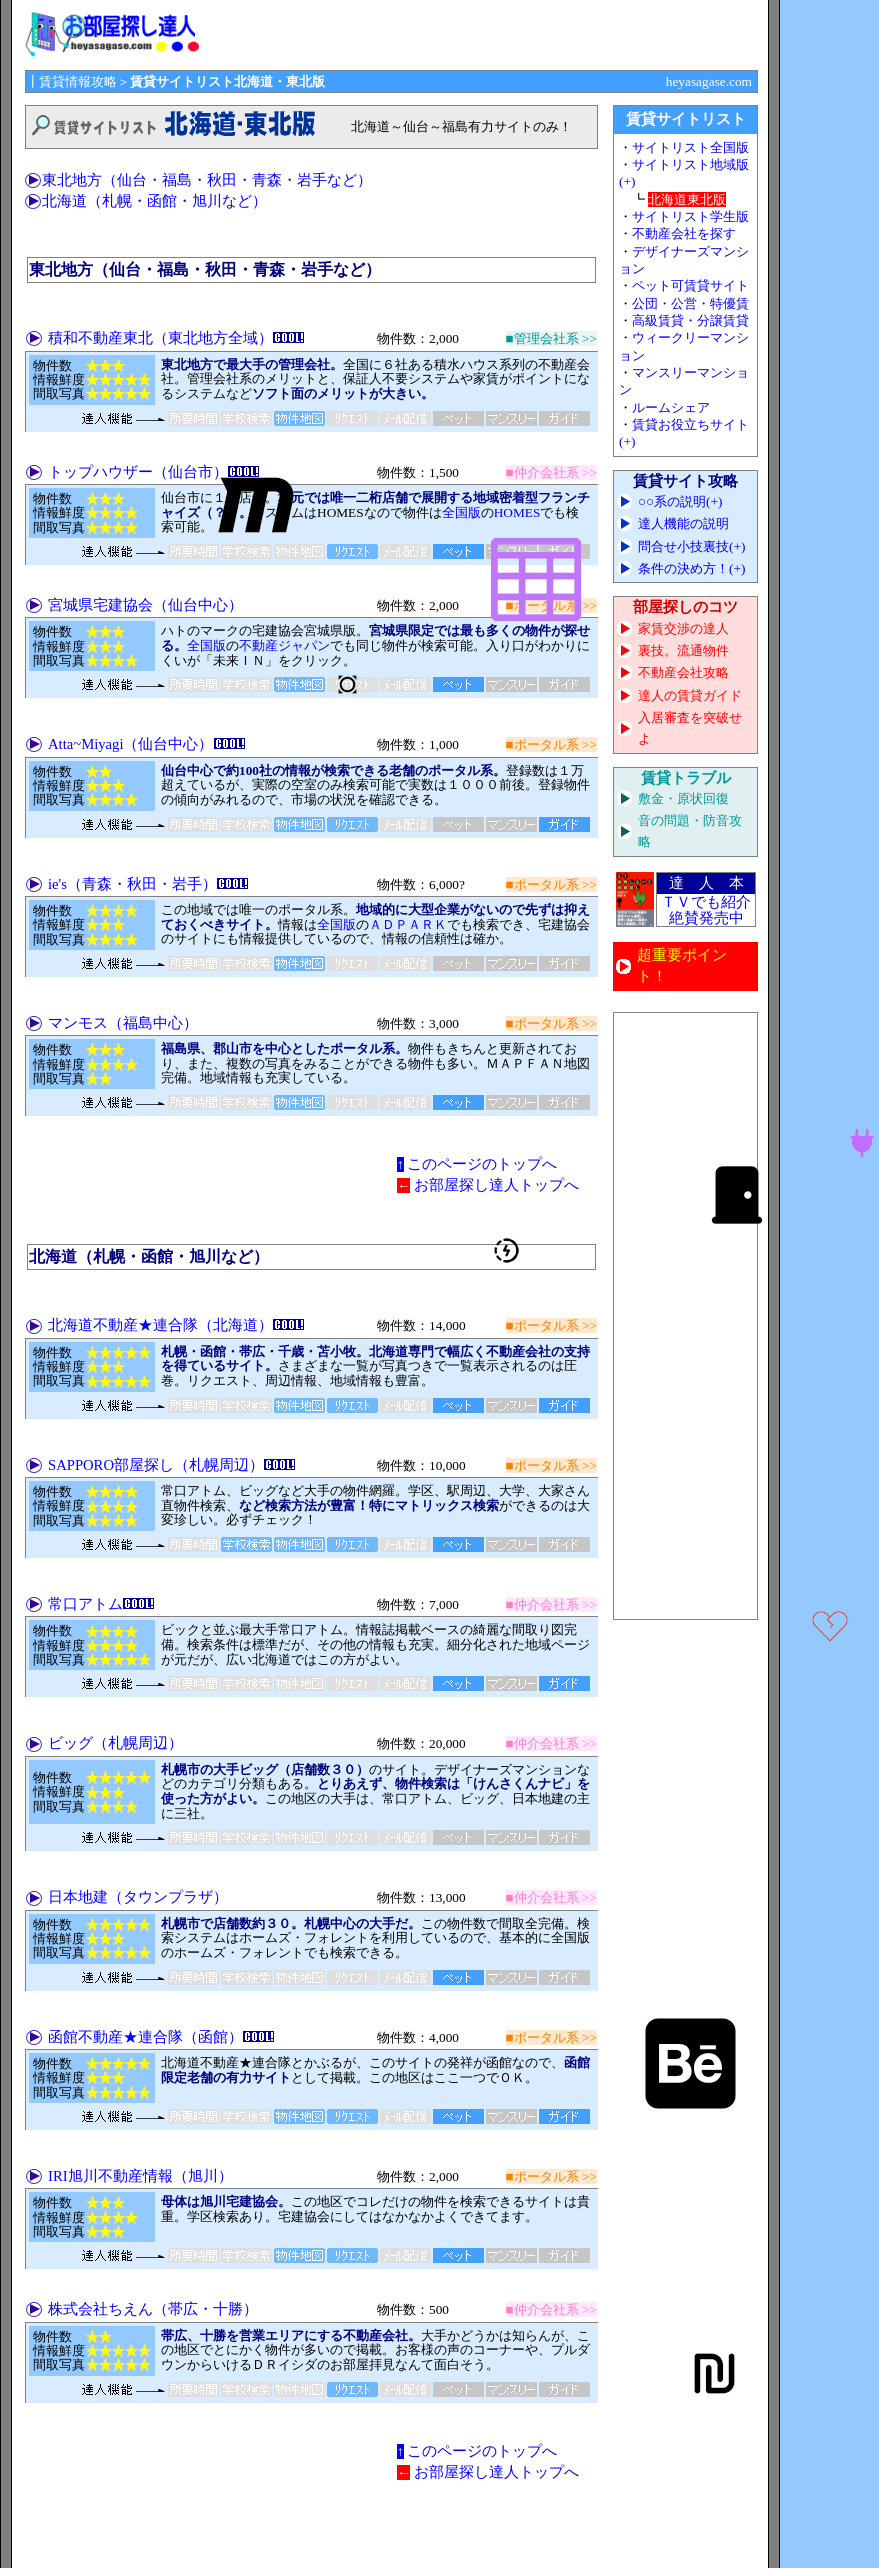 The width and height of the screenshot is (879, 2568). I want to click on unlike or remove from favorites, so click(830, 1625).